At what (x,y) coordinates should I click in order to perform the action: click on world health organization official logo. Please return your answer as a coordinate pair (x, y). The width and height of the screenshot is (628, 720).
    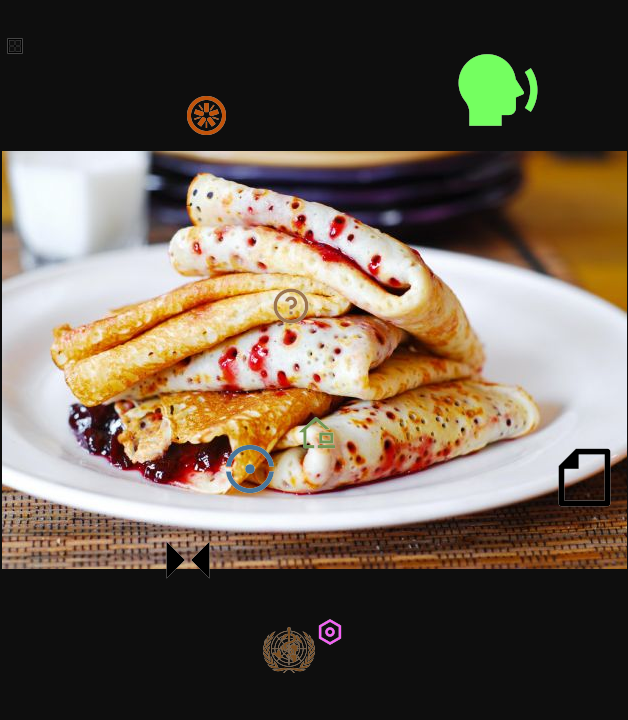
    Looking at the image, I should click on (289, 650).